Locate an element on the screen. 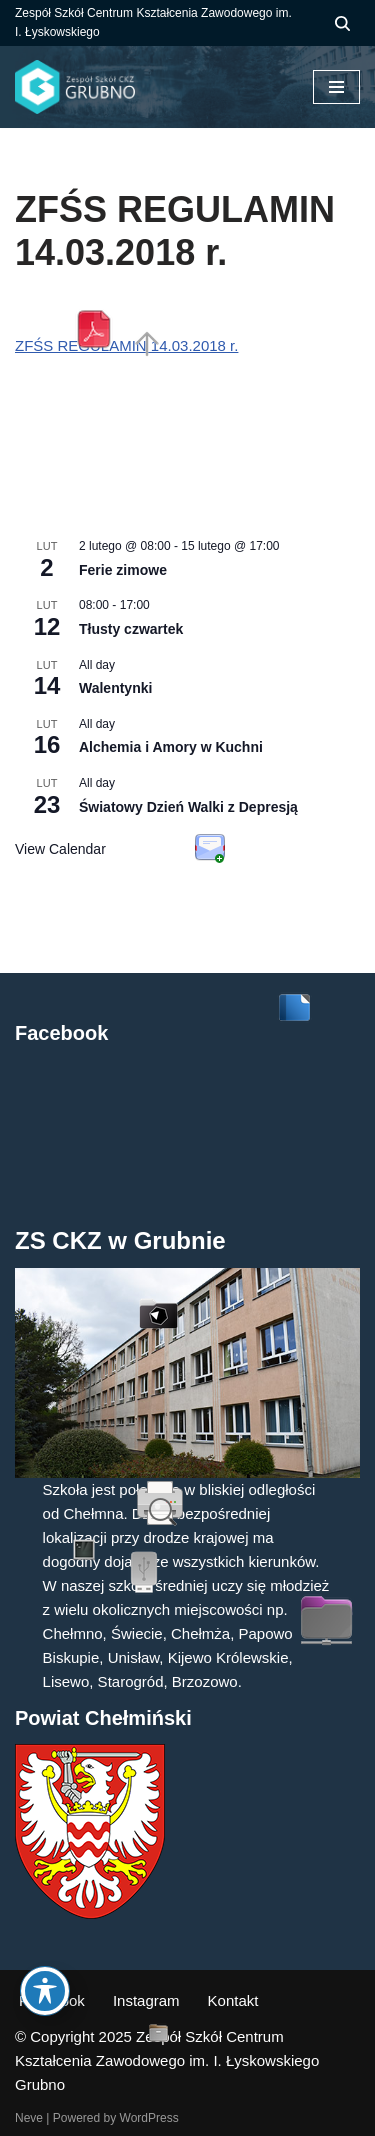  open the file manager application is located at coordinates (158, 2032).